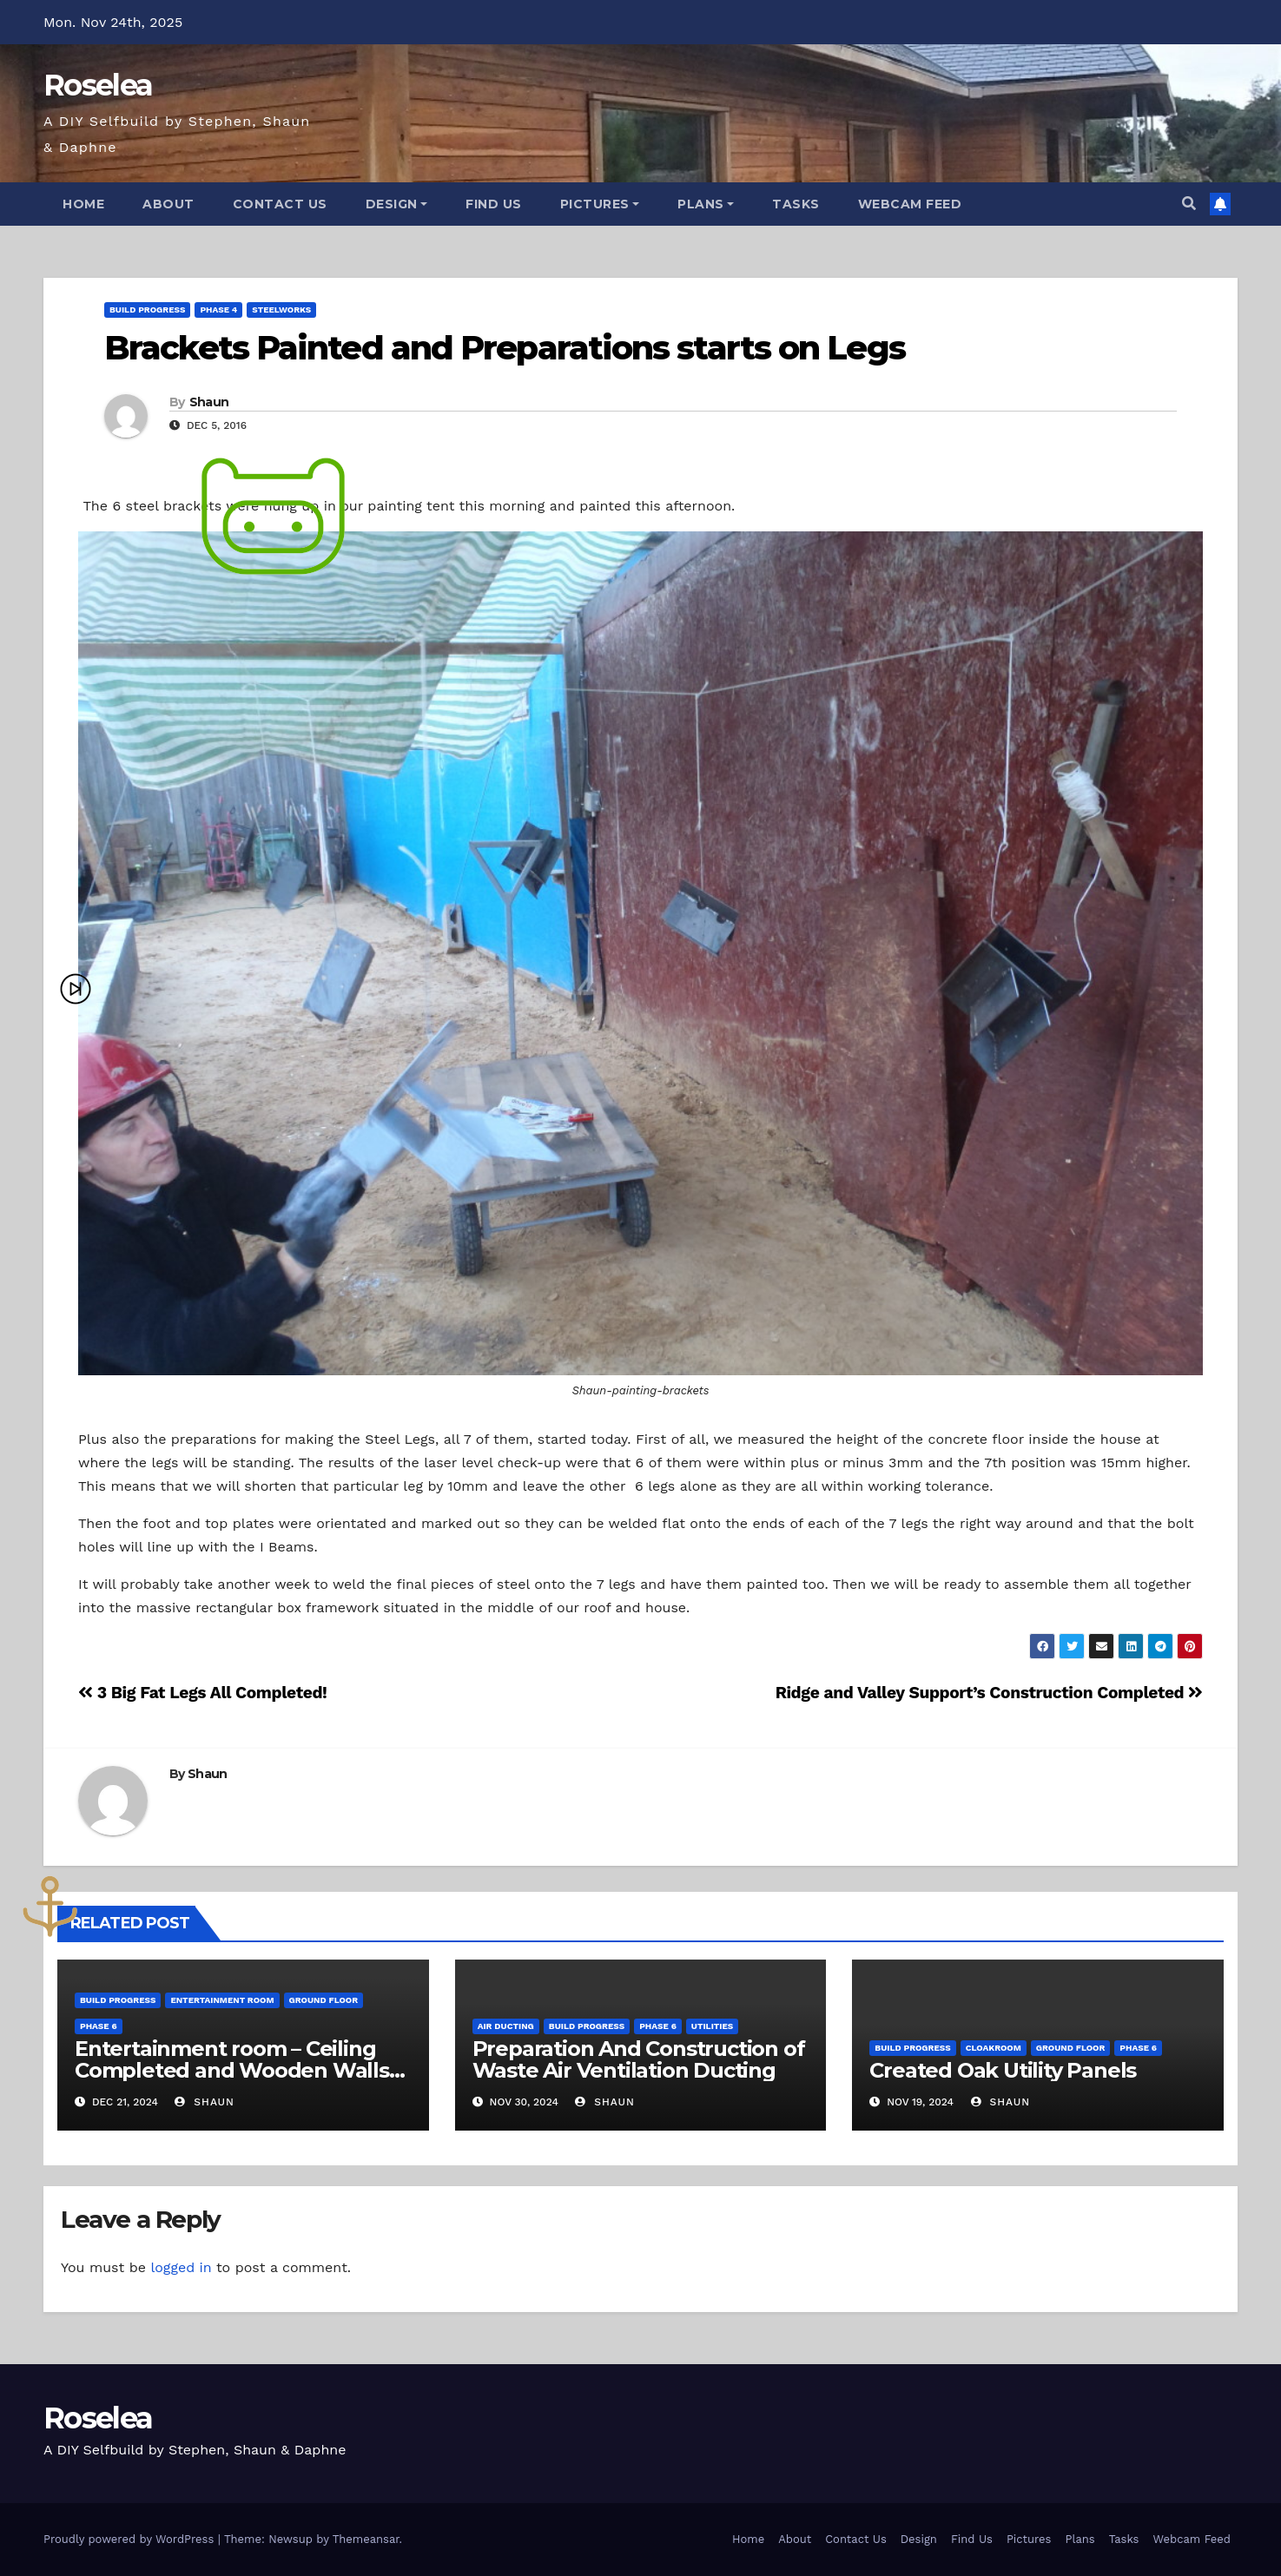  I want to click on anchor a floating element or panel in place, so click(50, 1905).